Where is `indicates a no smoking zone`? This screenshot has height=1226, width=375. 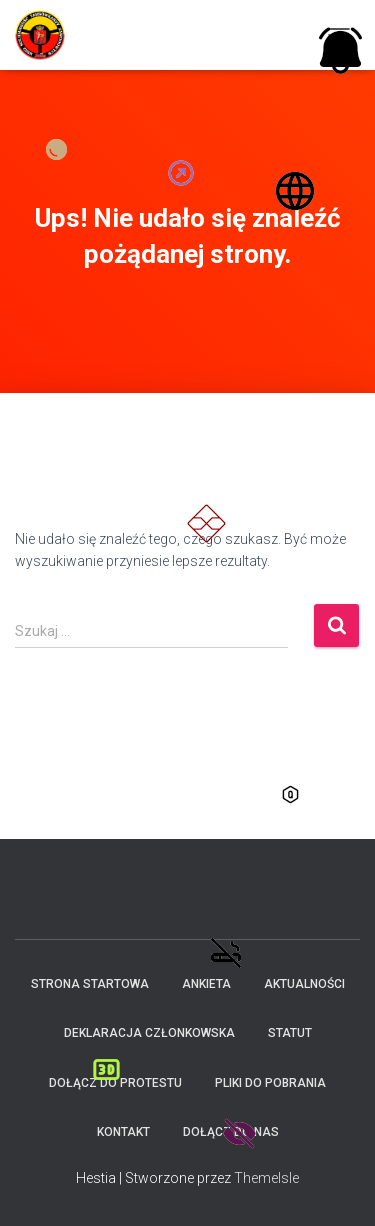 indicates a no smoking zone is located at coordinates (226, 953).